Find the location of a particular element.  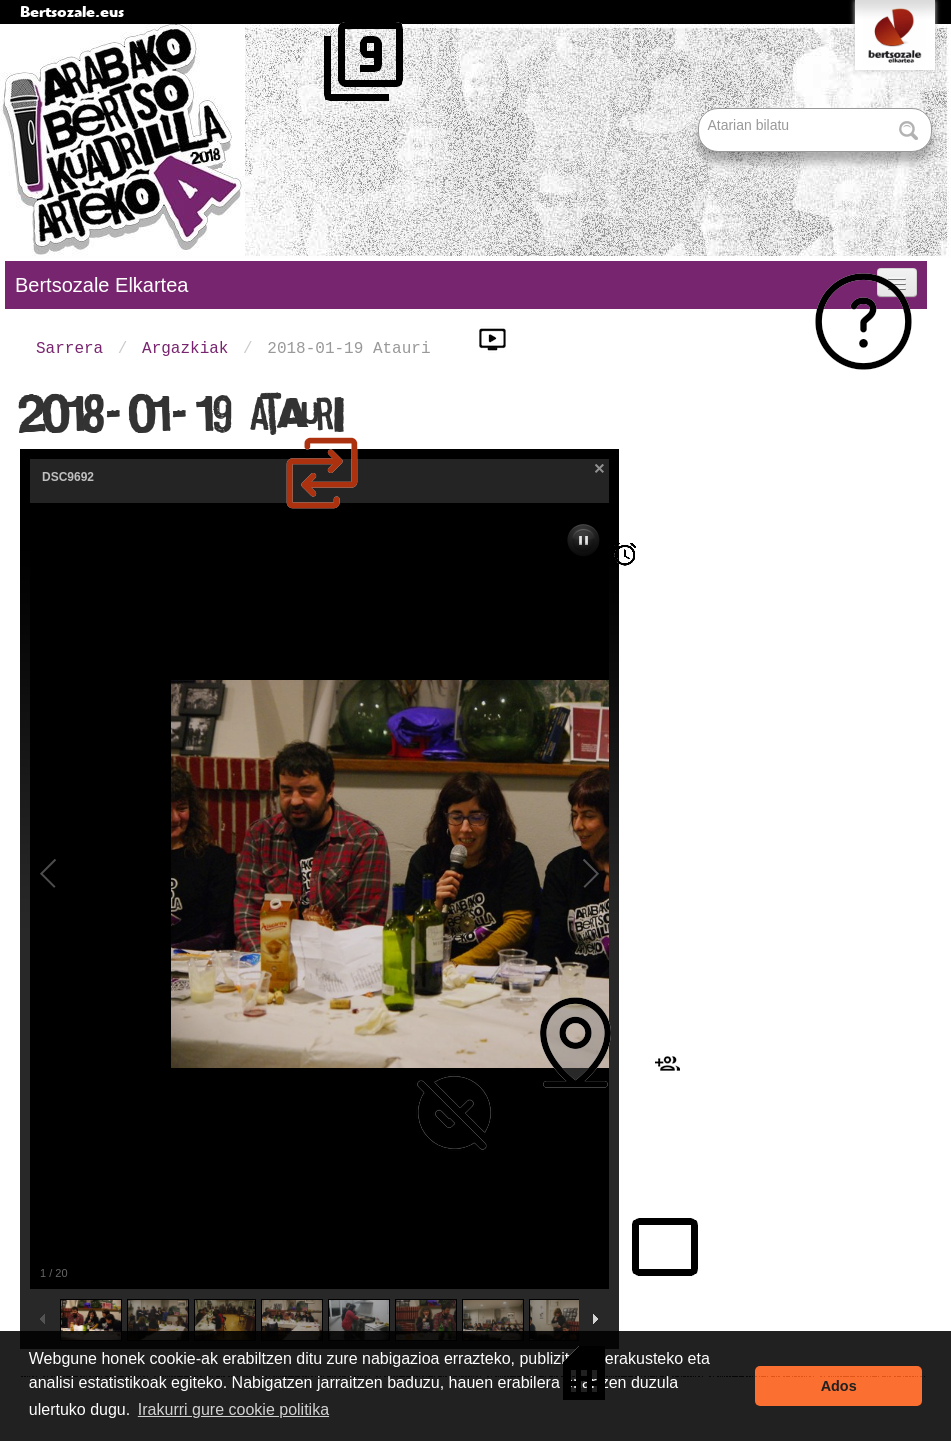

indicates content is unpublished or hidden from public view is located at coordinates (454, 1112).